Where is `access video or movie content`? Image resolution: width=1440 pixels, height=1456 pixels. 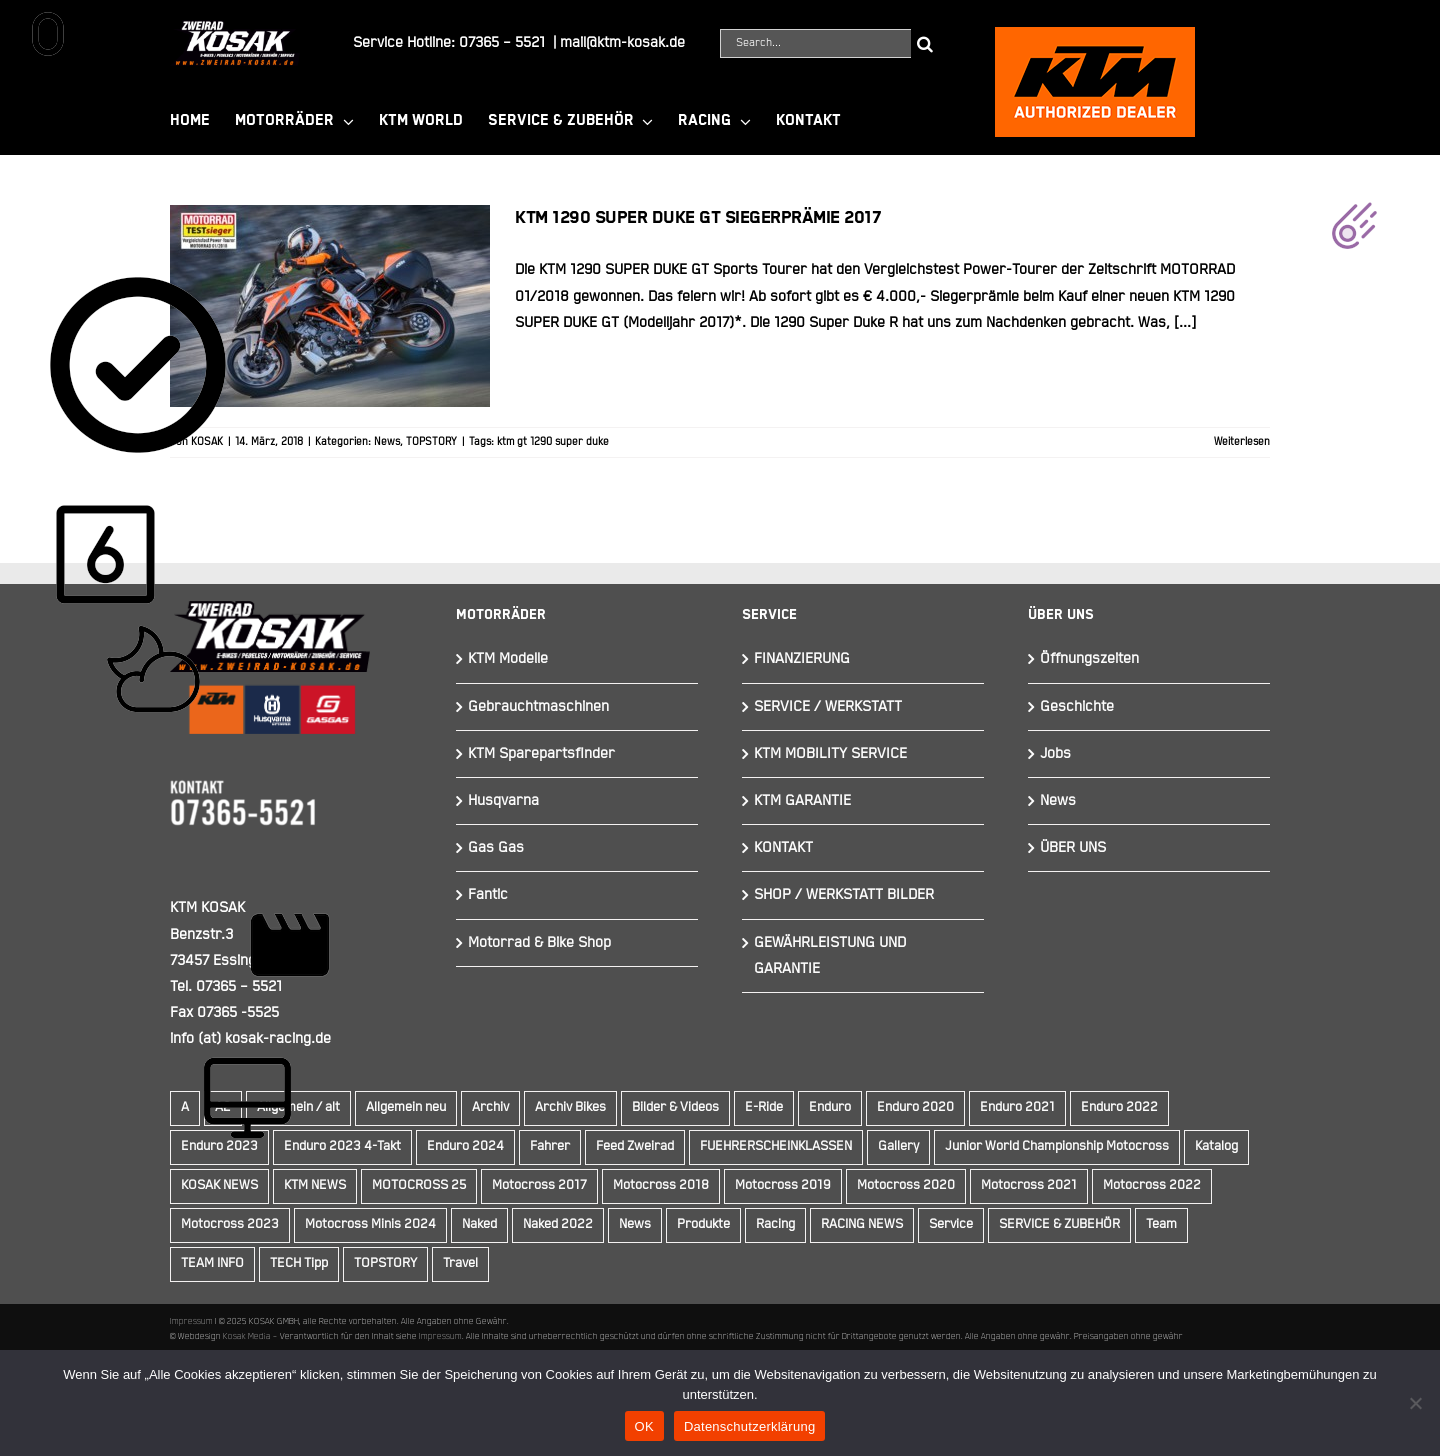
access video or movie content is located at coordinates (290, 945).